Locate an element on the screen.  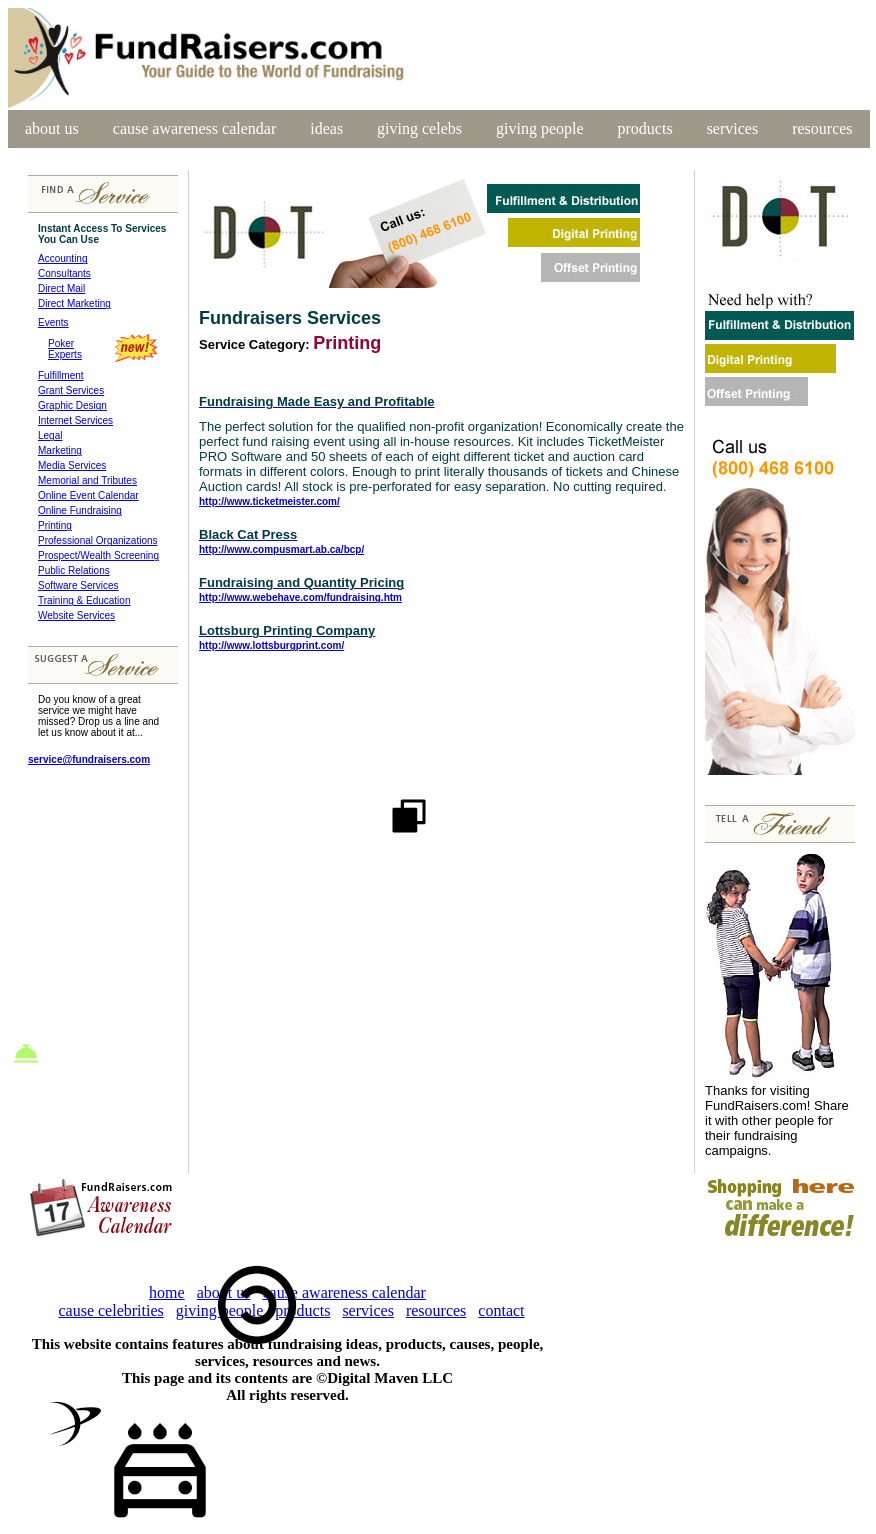
request assistance or customer service is located at coordinates (26, 1054).